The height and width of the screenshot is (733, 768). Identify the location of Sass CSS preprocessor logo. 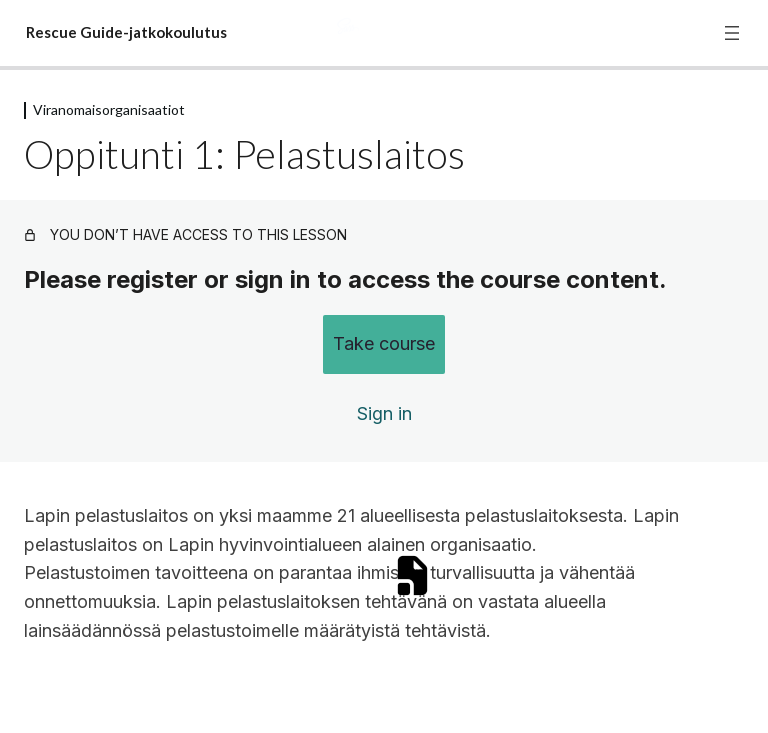
(348, 26).